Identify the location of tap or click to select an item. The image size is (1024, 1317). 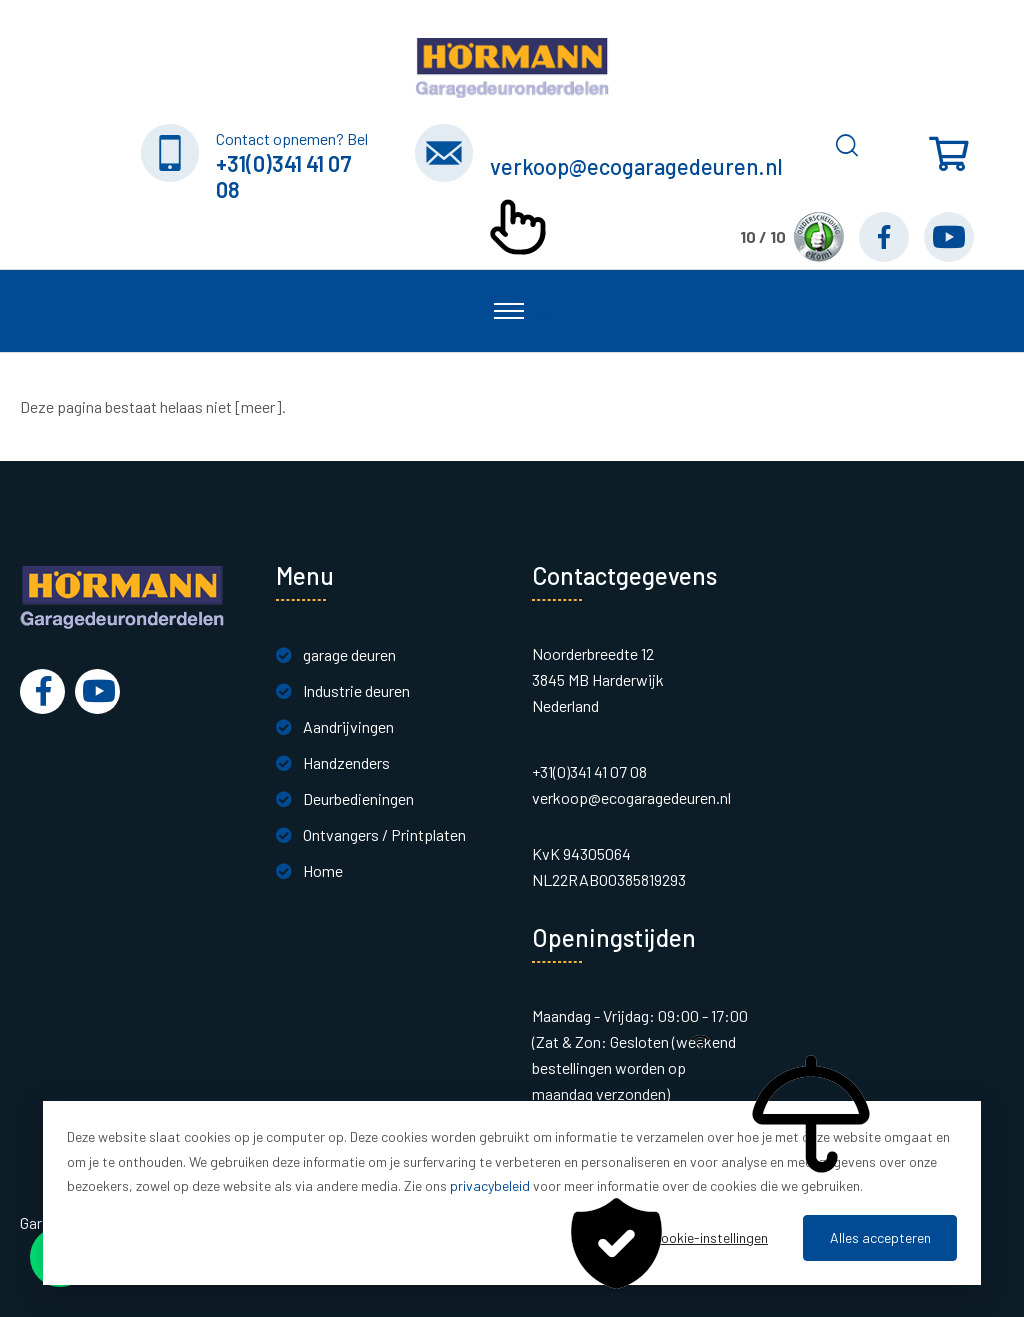
(518, 227).